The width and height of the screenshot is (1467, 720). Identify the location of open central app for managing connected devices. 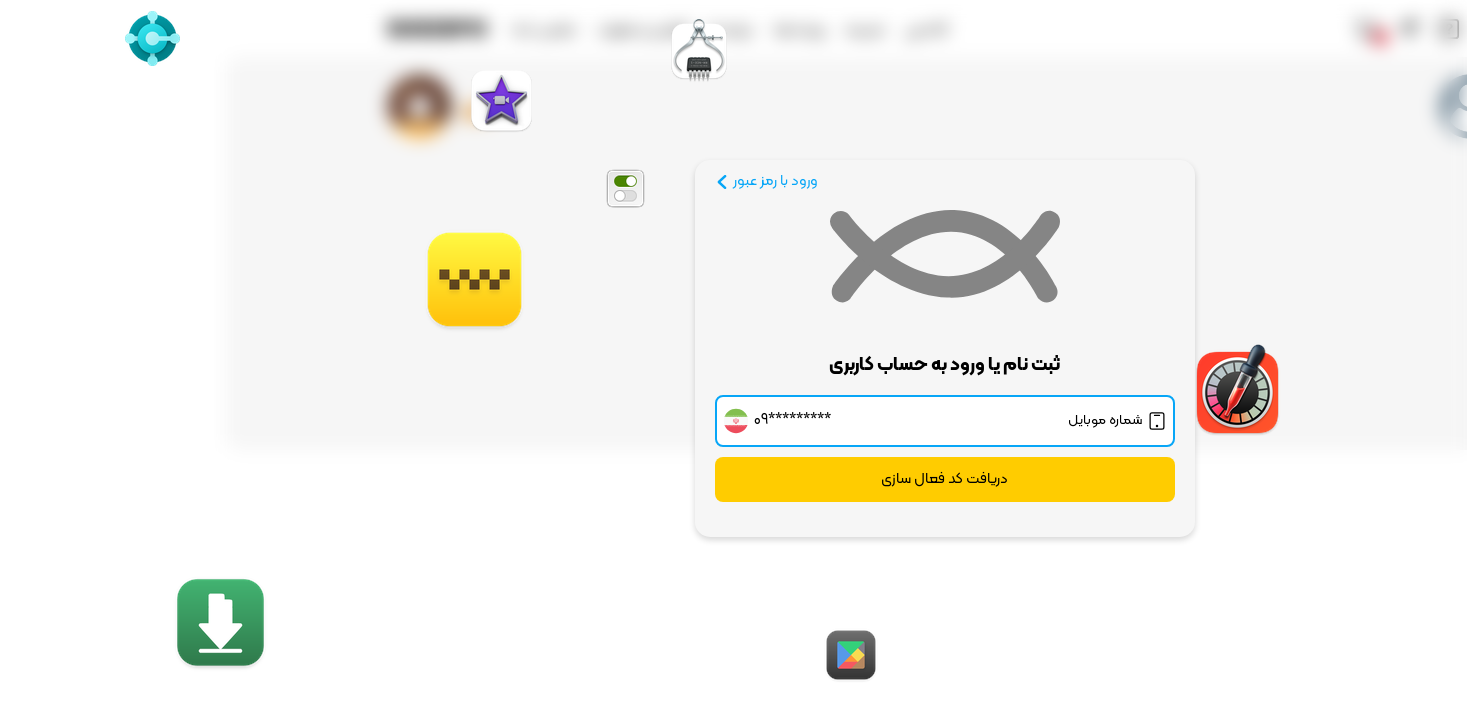
(152, 38).